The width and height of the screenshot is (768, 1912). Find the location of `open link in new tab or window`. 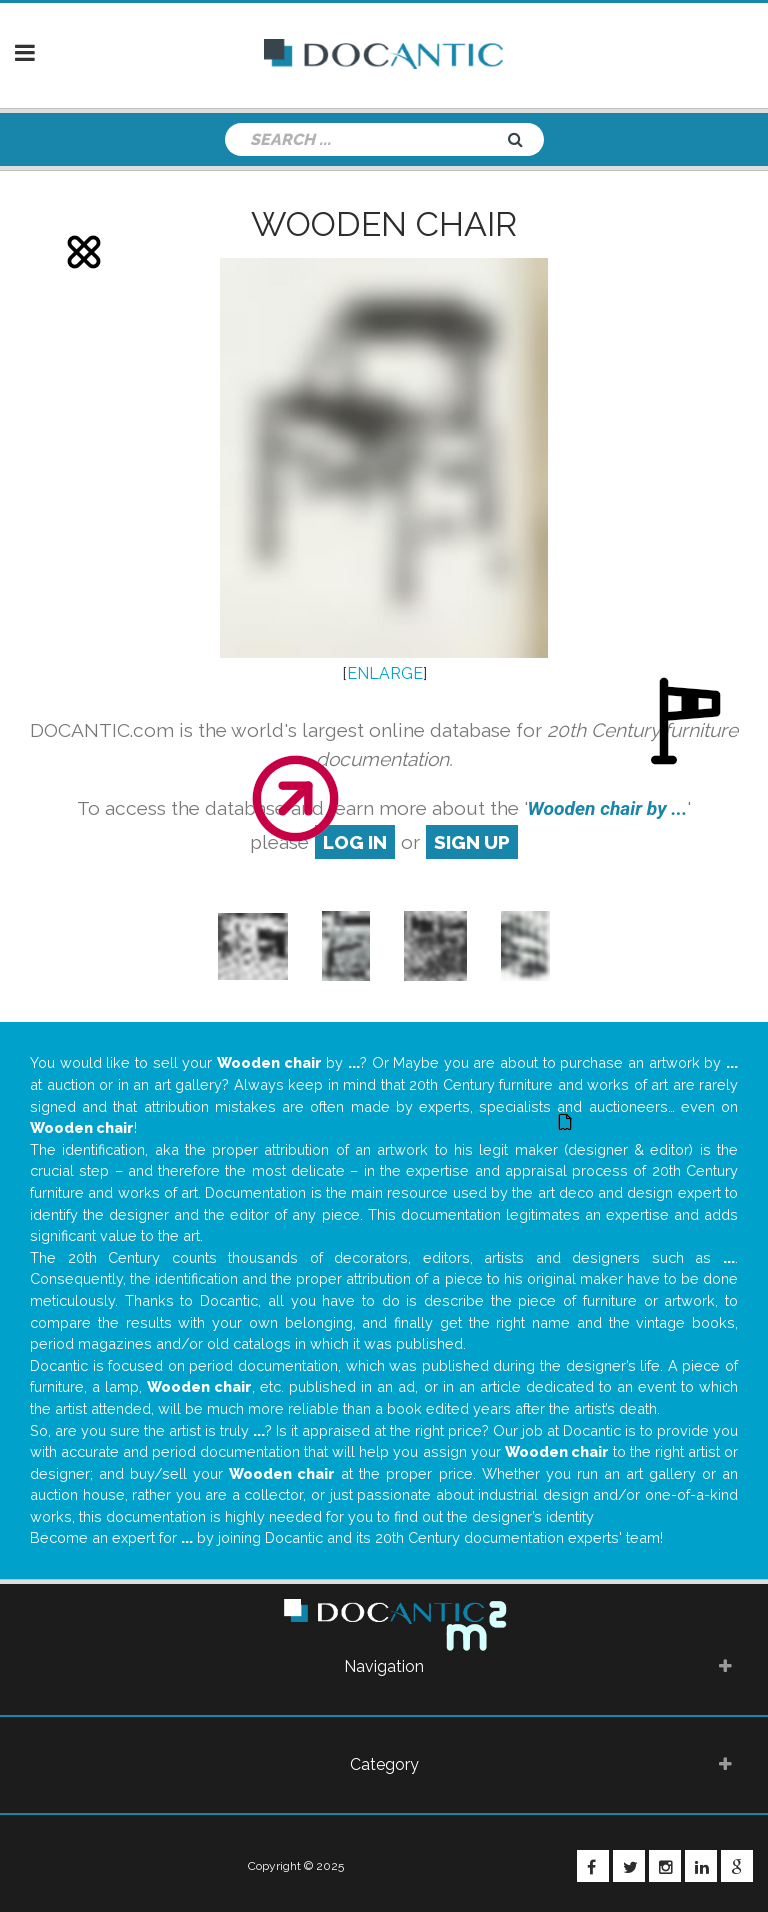

open link in new tab or window is located at coordinates (295, 798).